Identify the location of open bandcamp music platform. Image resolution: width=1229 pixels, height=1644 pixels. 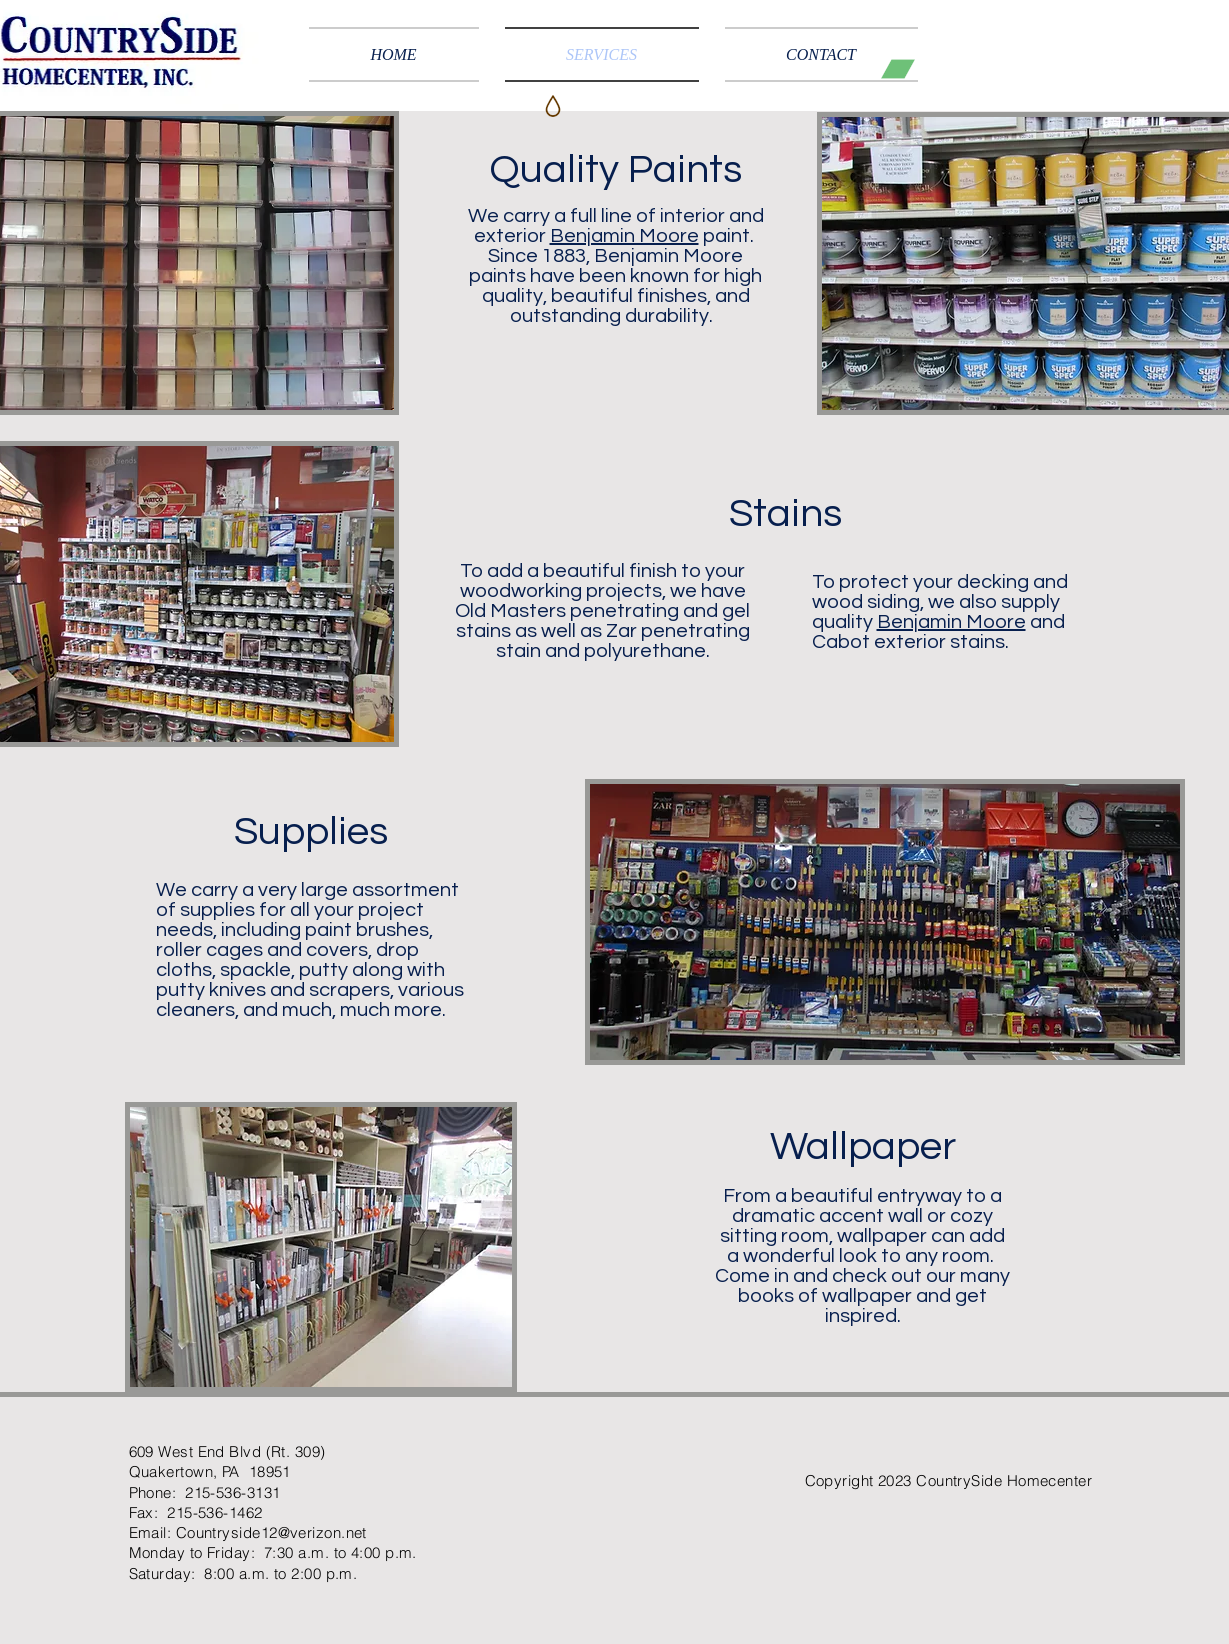
(898, 69).